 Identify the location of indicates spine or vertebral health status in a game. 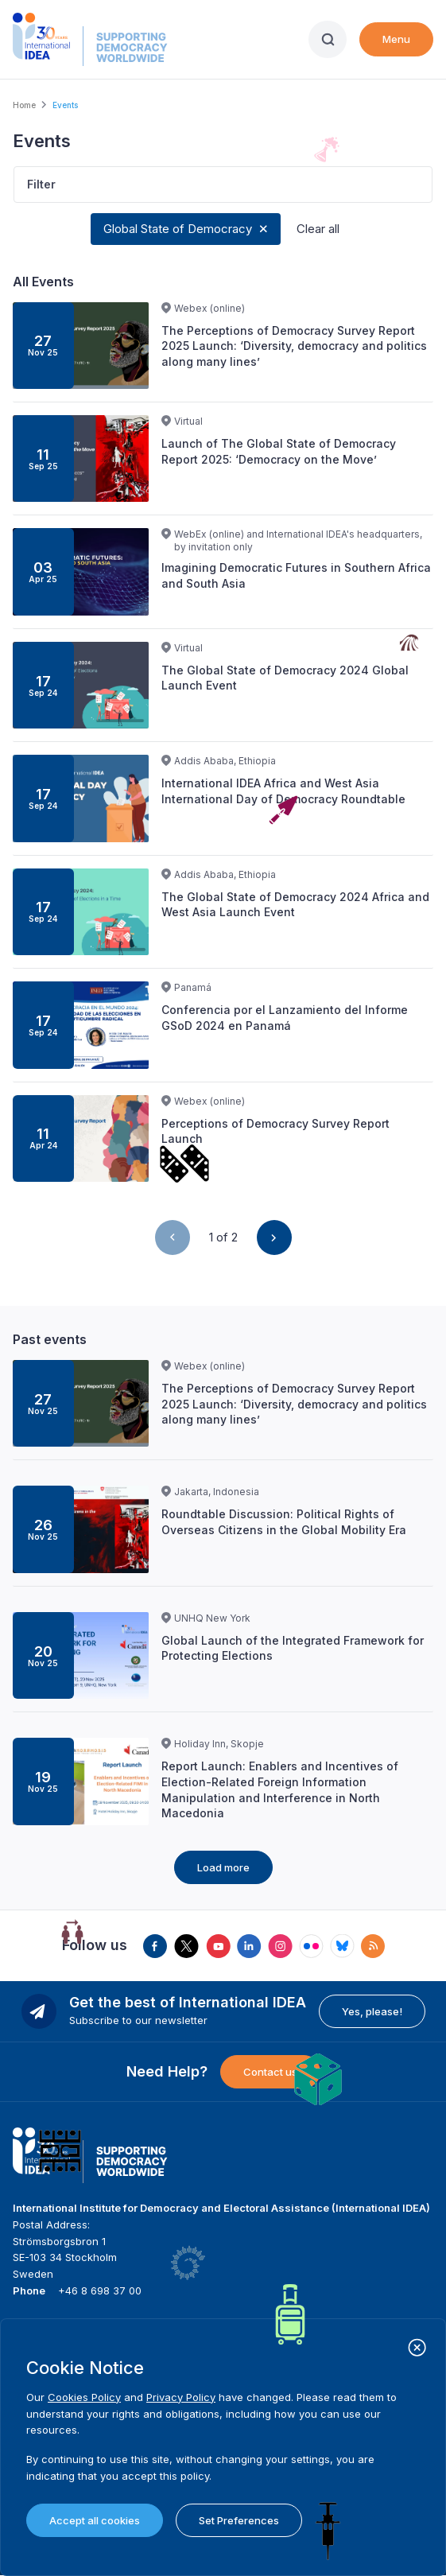
(188, 2263).